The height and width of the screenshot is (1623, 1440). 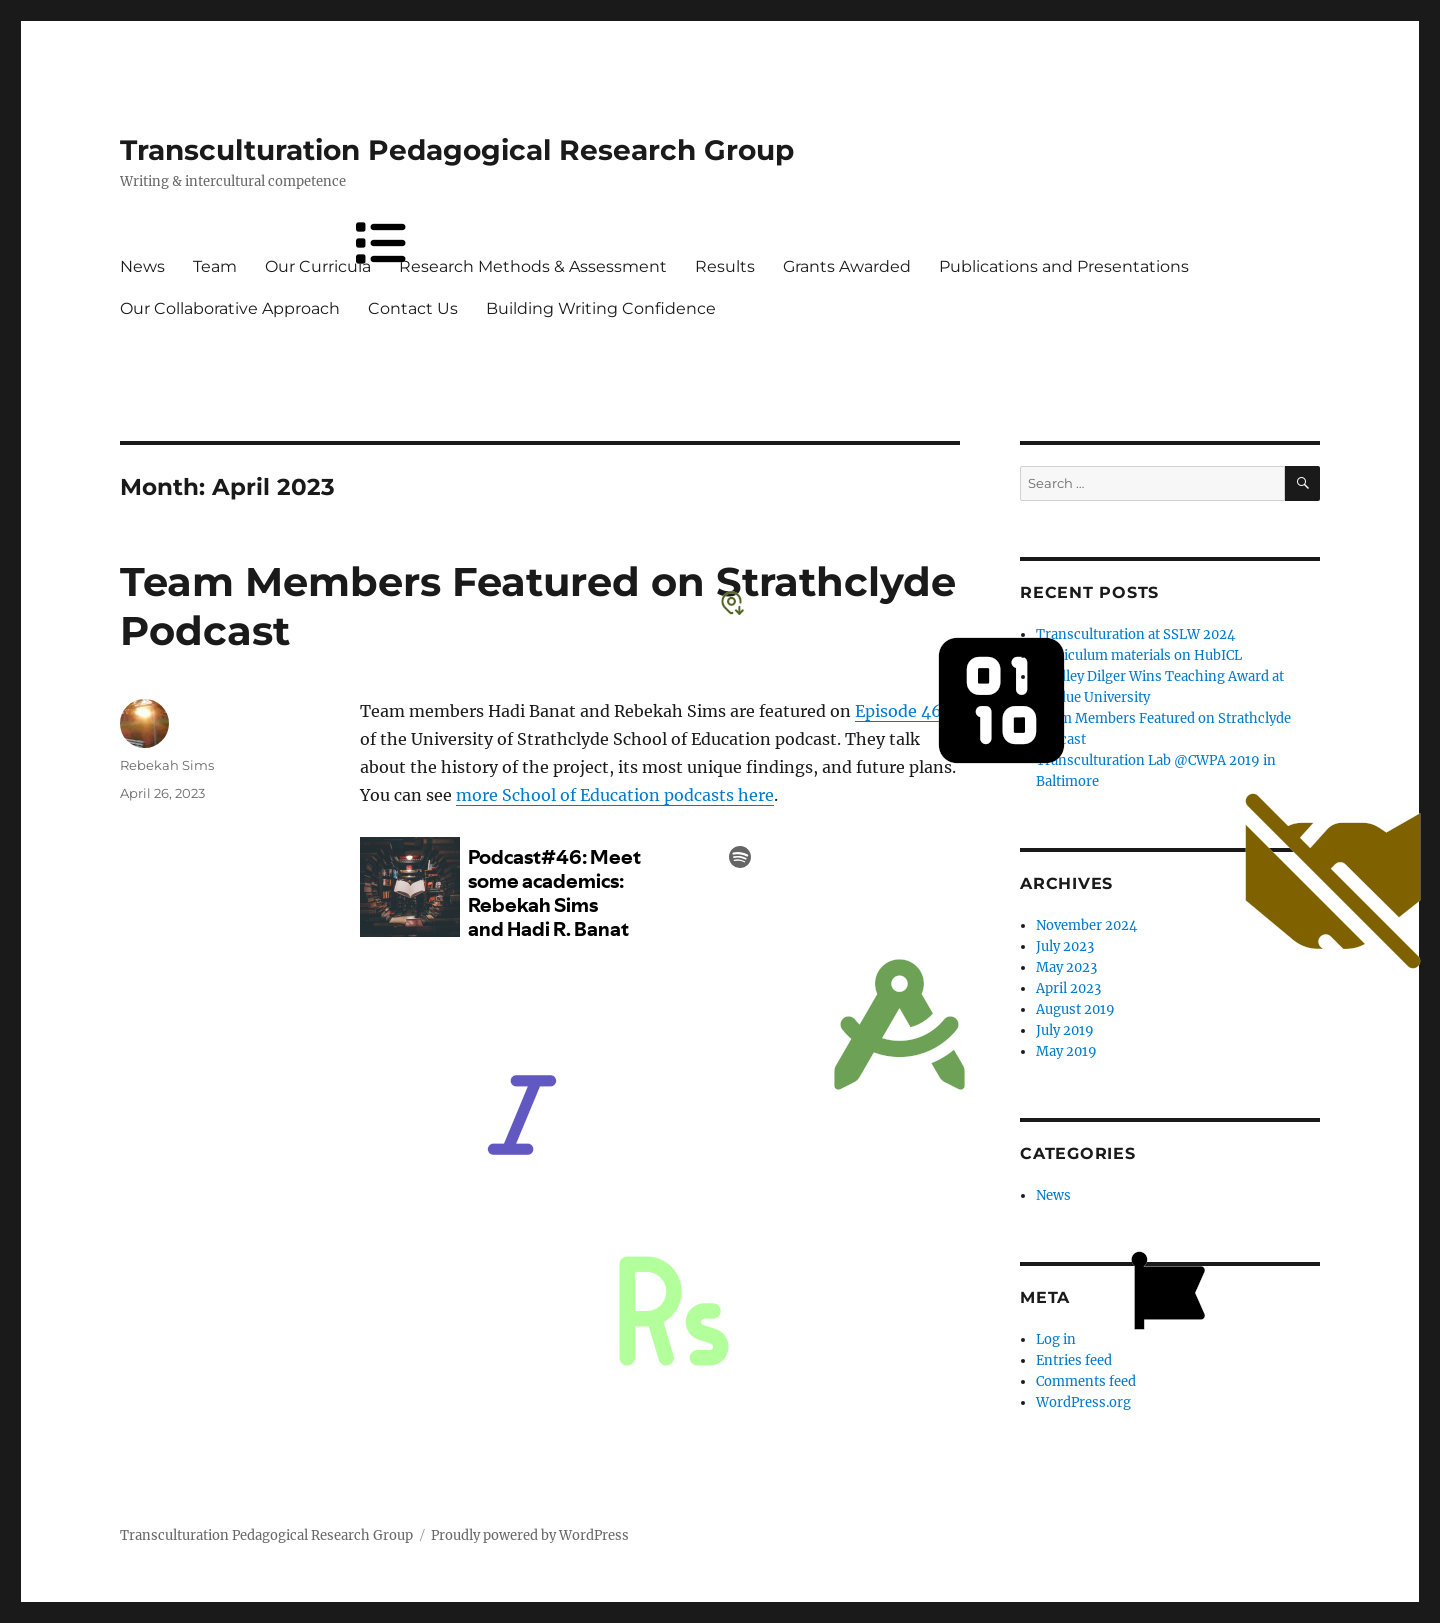 I want to click on drop a pin at current location, so click(x=731, y=602).